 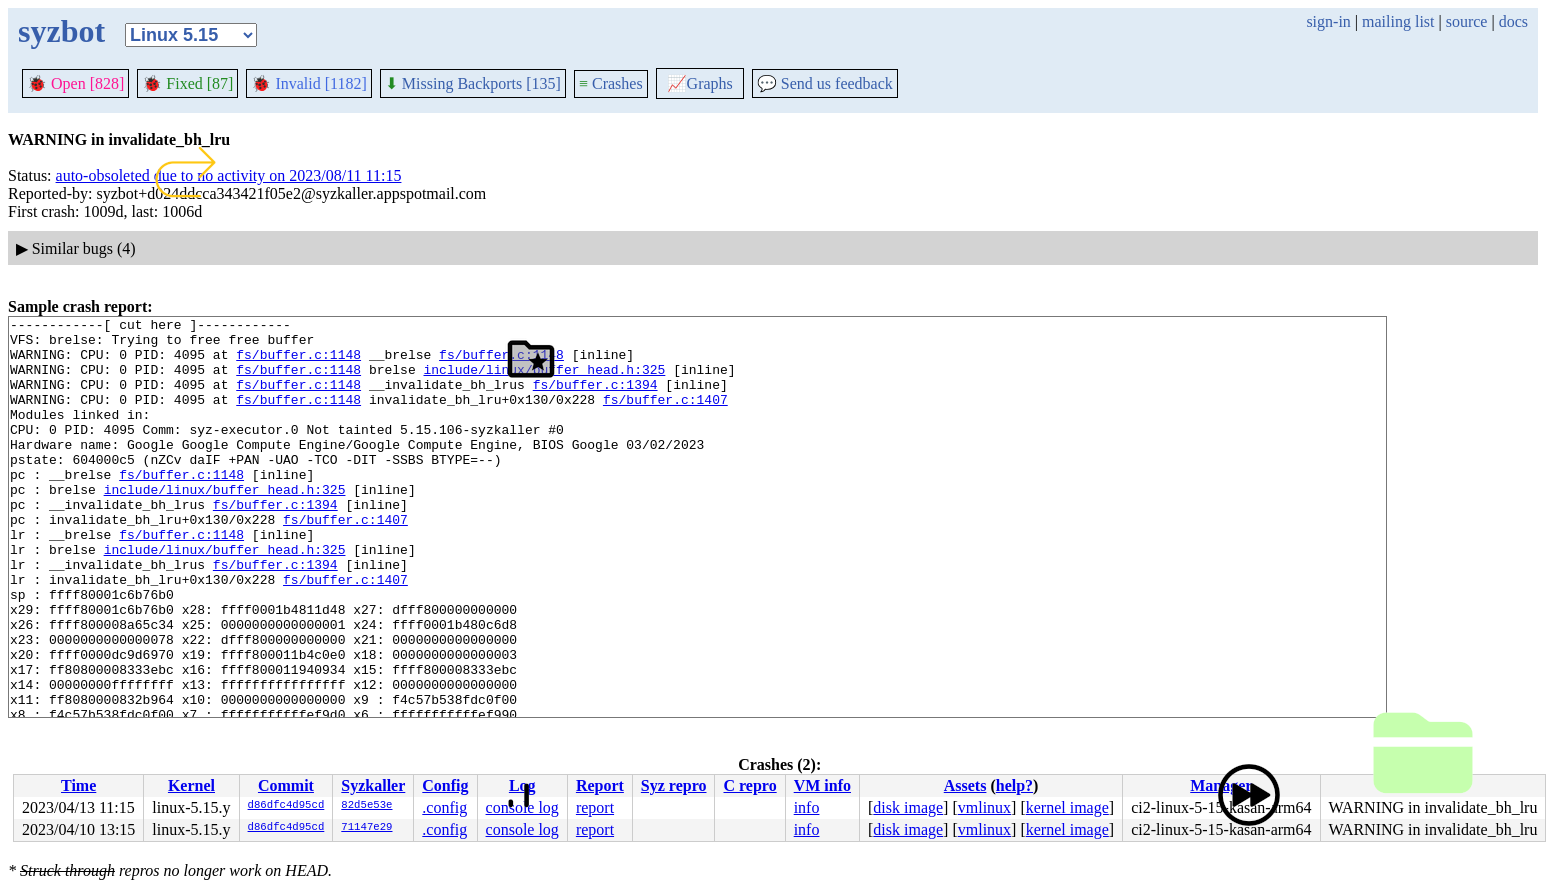 I want to click on indicates weak cellular network signal, so click(x=545, y=776).